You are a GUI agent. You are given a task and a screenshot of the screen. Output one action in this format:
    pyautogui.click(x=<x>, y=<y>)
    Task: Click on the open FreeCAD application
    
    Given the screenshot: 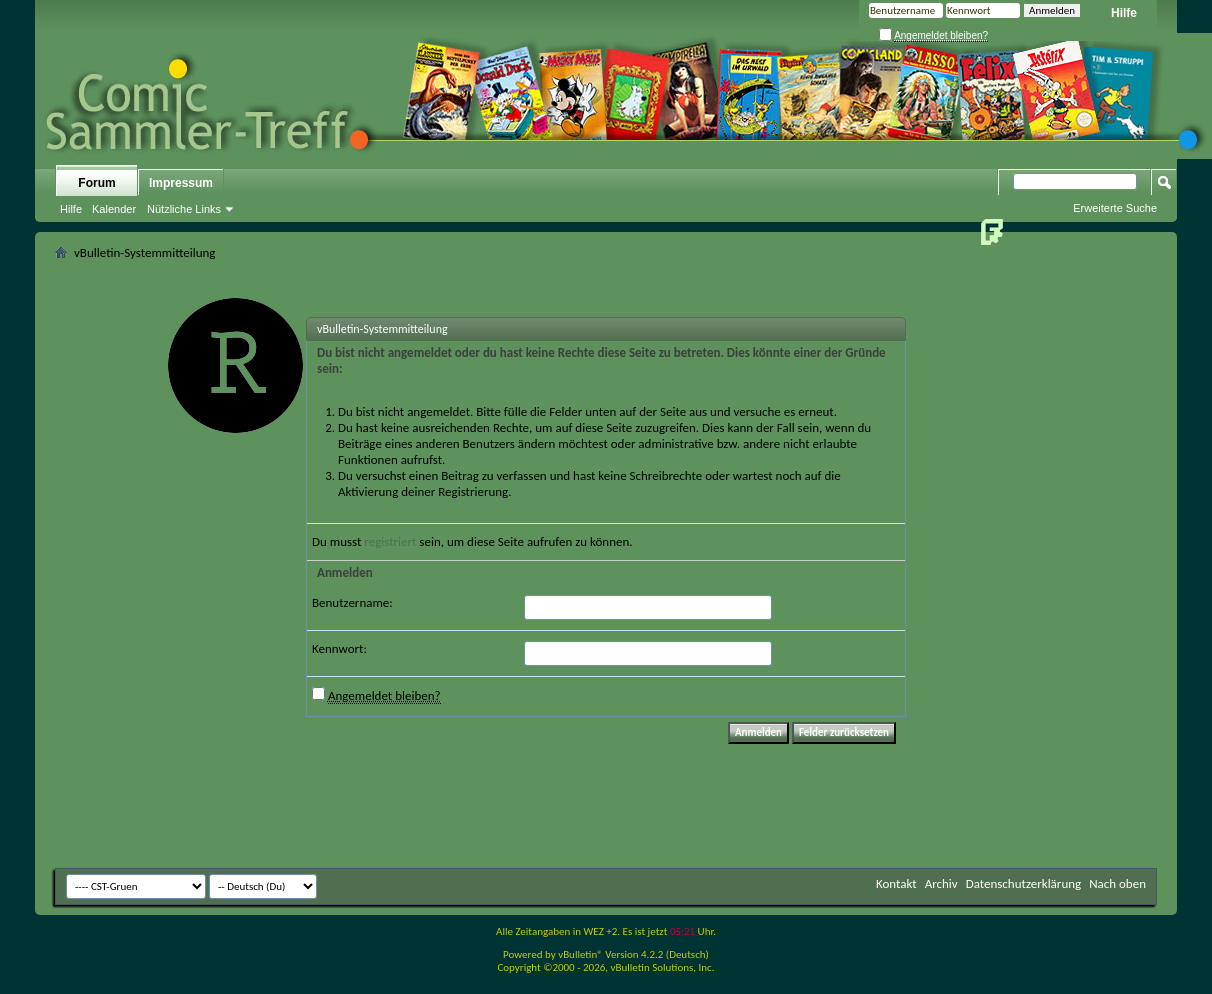 What is the action you would take?
    pyautogui.click(x=992, y=232)
    